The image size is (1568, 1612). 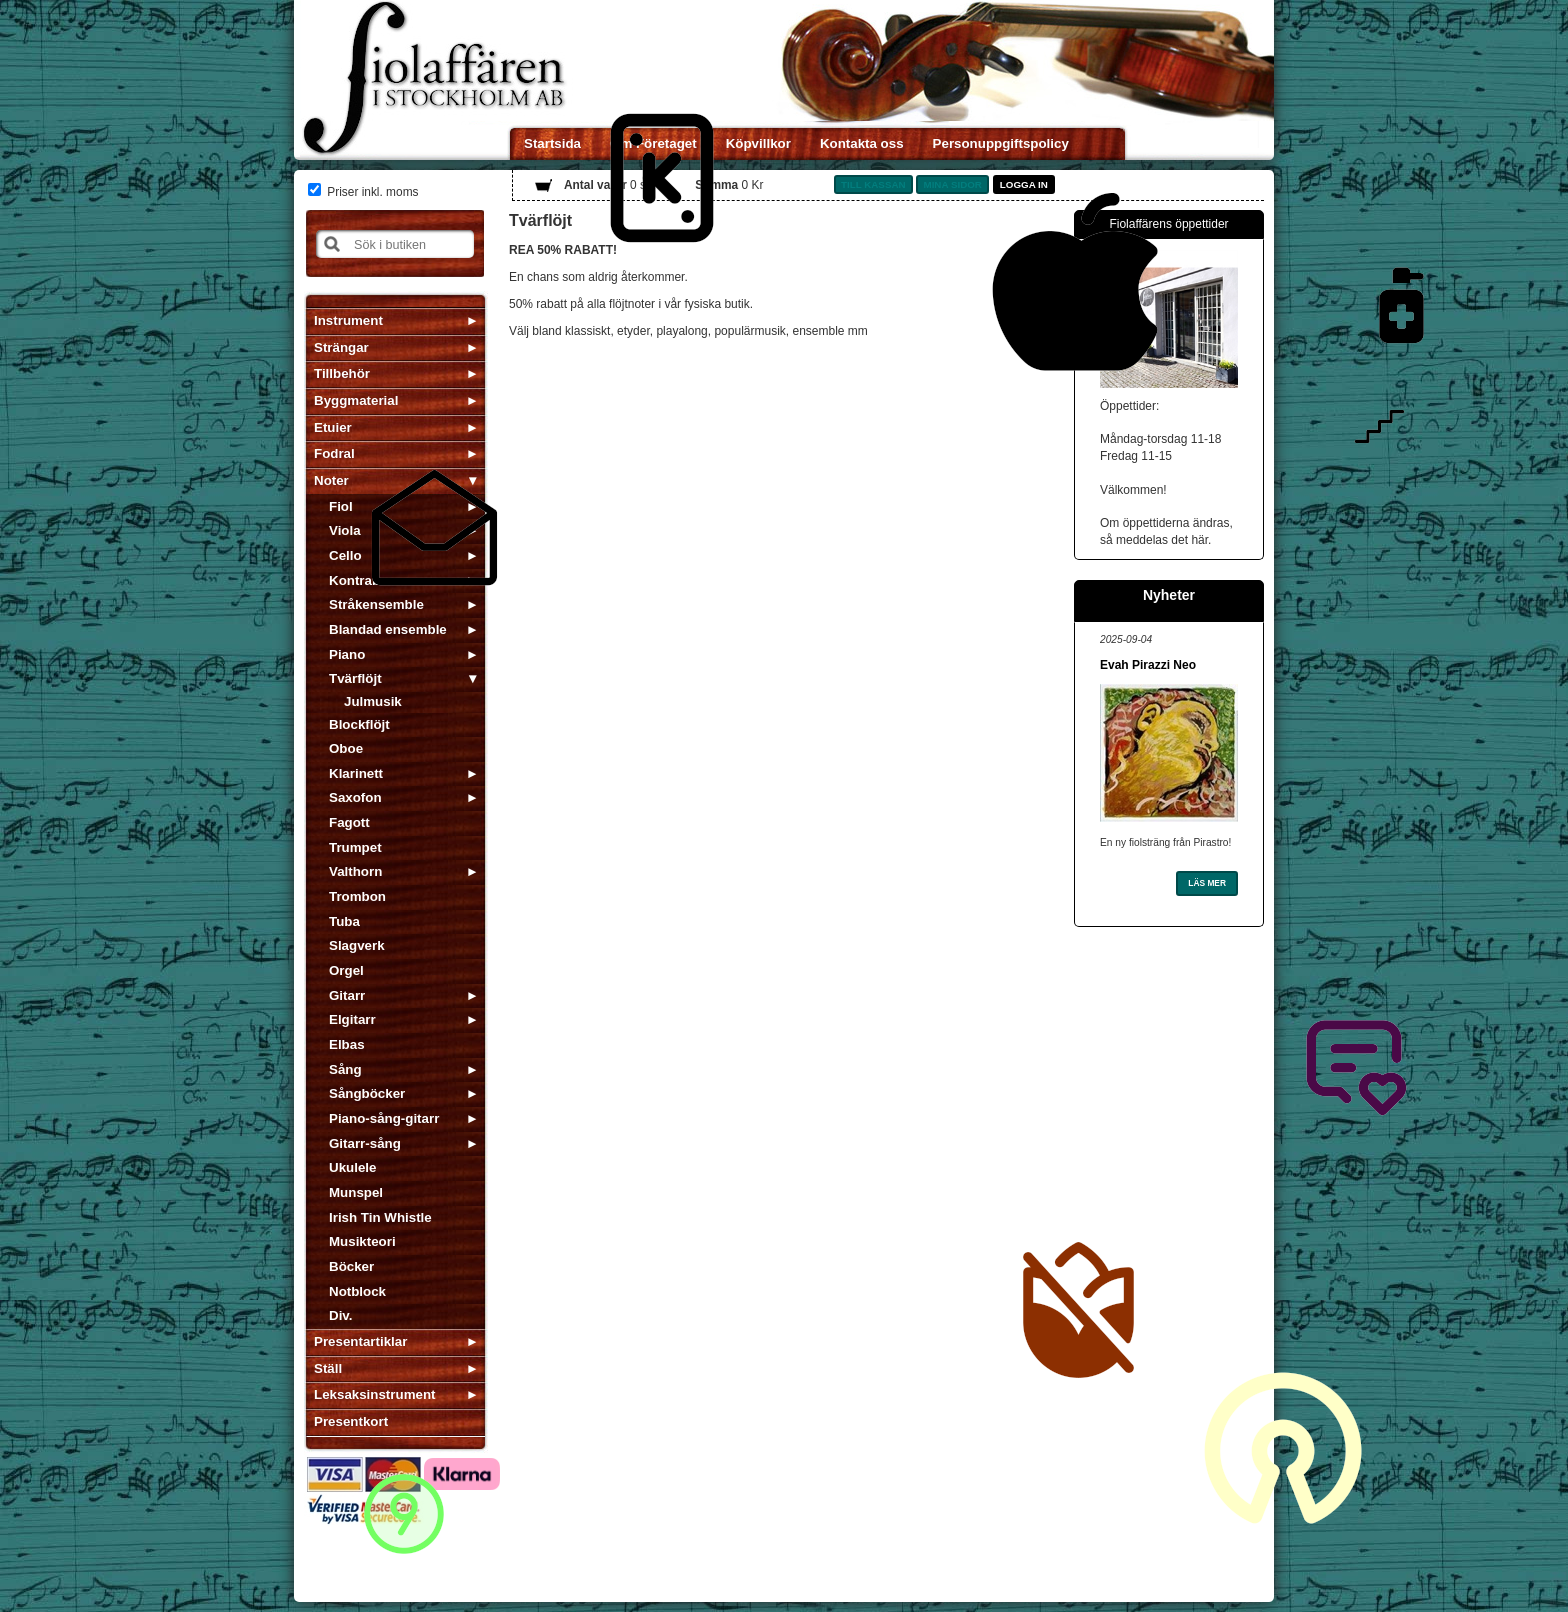 What do you see at coordinates (1078, 1312) in the screenshot?
I see `indicates grain-free or no grains` at bounding box center [1078, 1312].